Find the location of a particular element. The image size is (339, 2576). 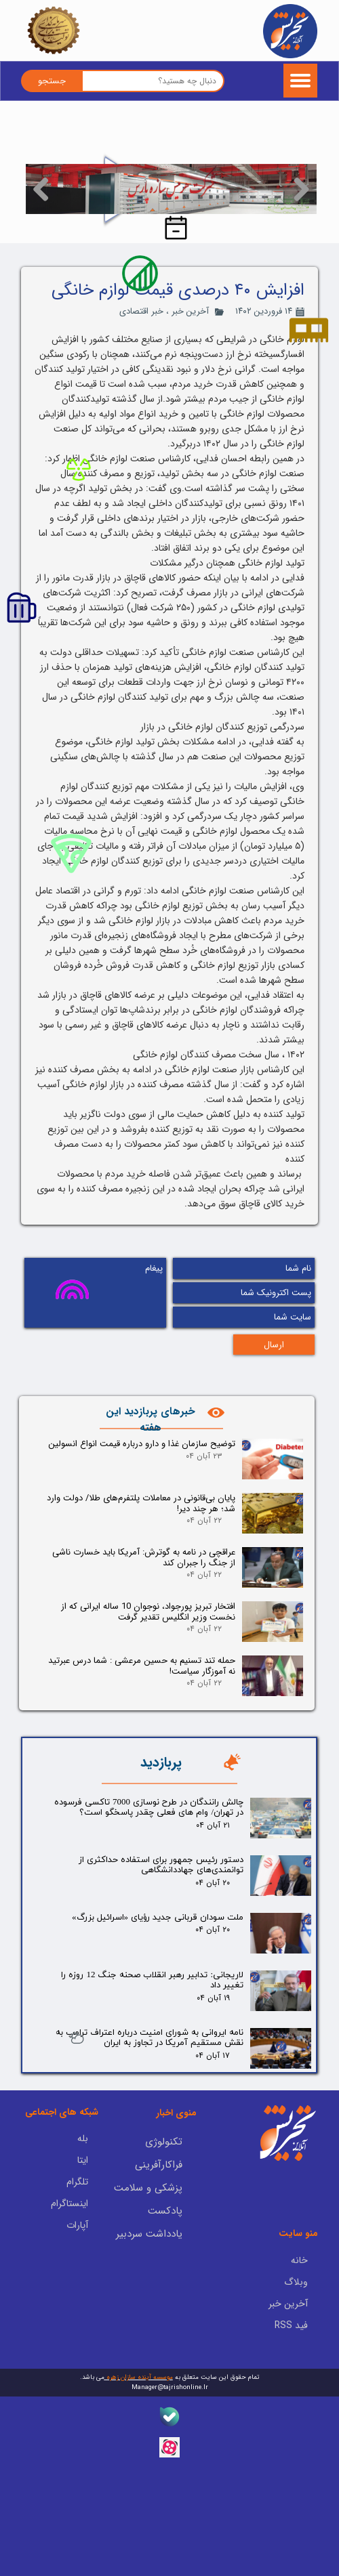

adjust display contrast settings is located at coordinates (140, 273).